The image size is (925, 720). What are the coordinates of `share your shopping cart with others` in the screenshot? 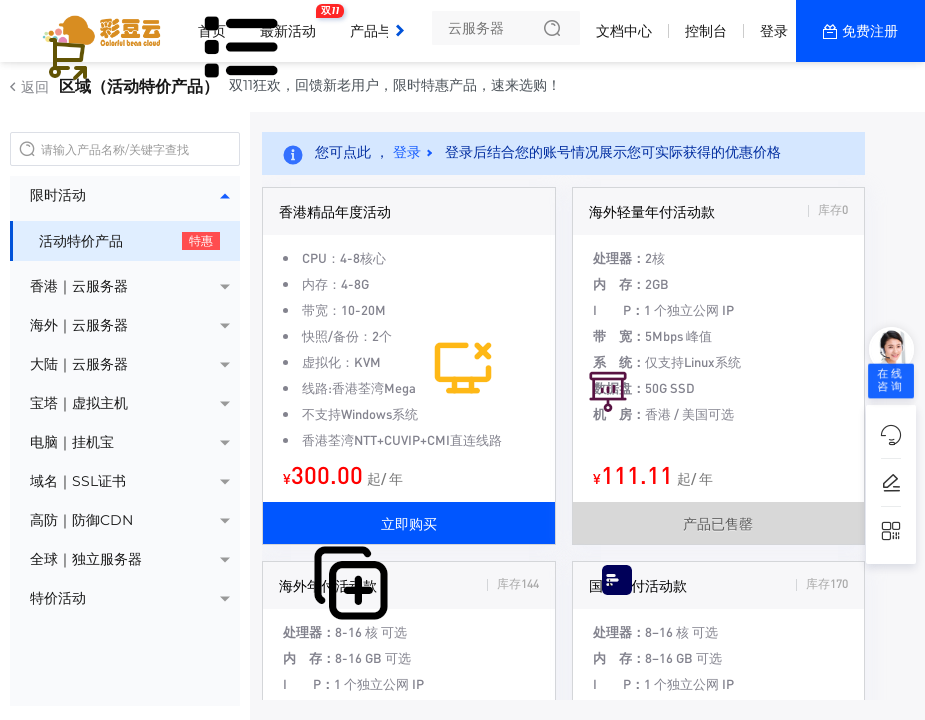 It's located at (67, 58).